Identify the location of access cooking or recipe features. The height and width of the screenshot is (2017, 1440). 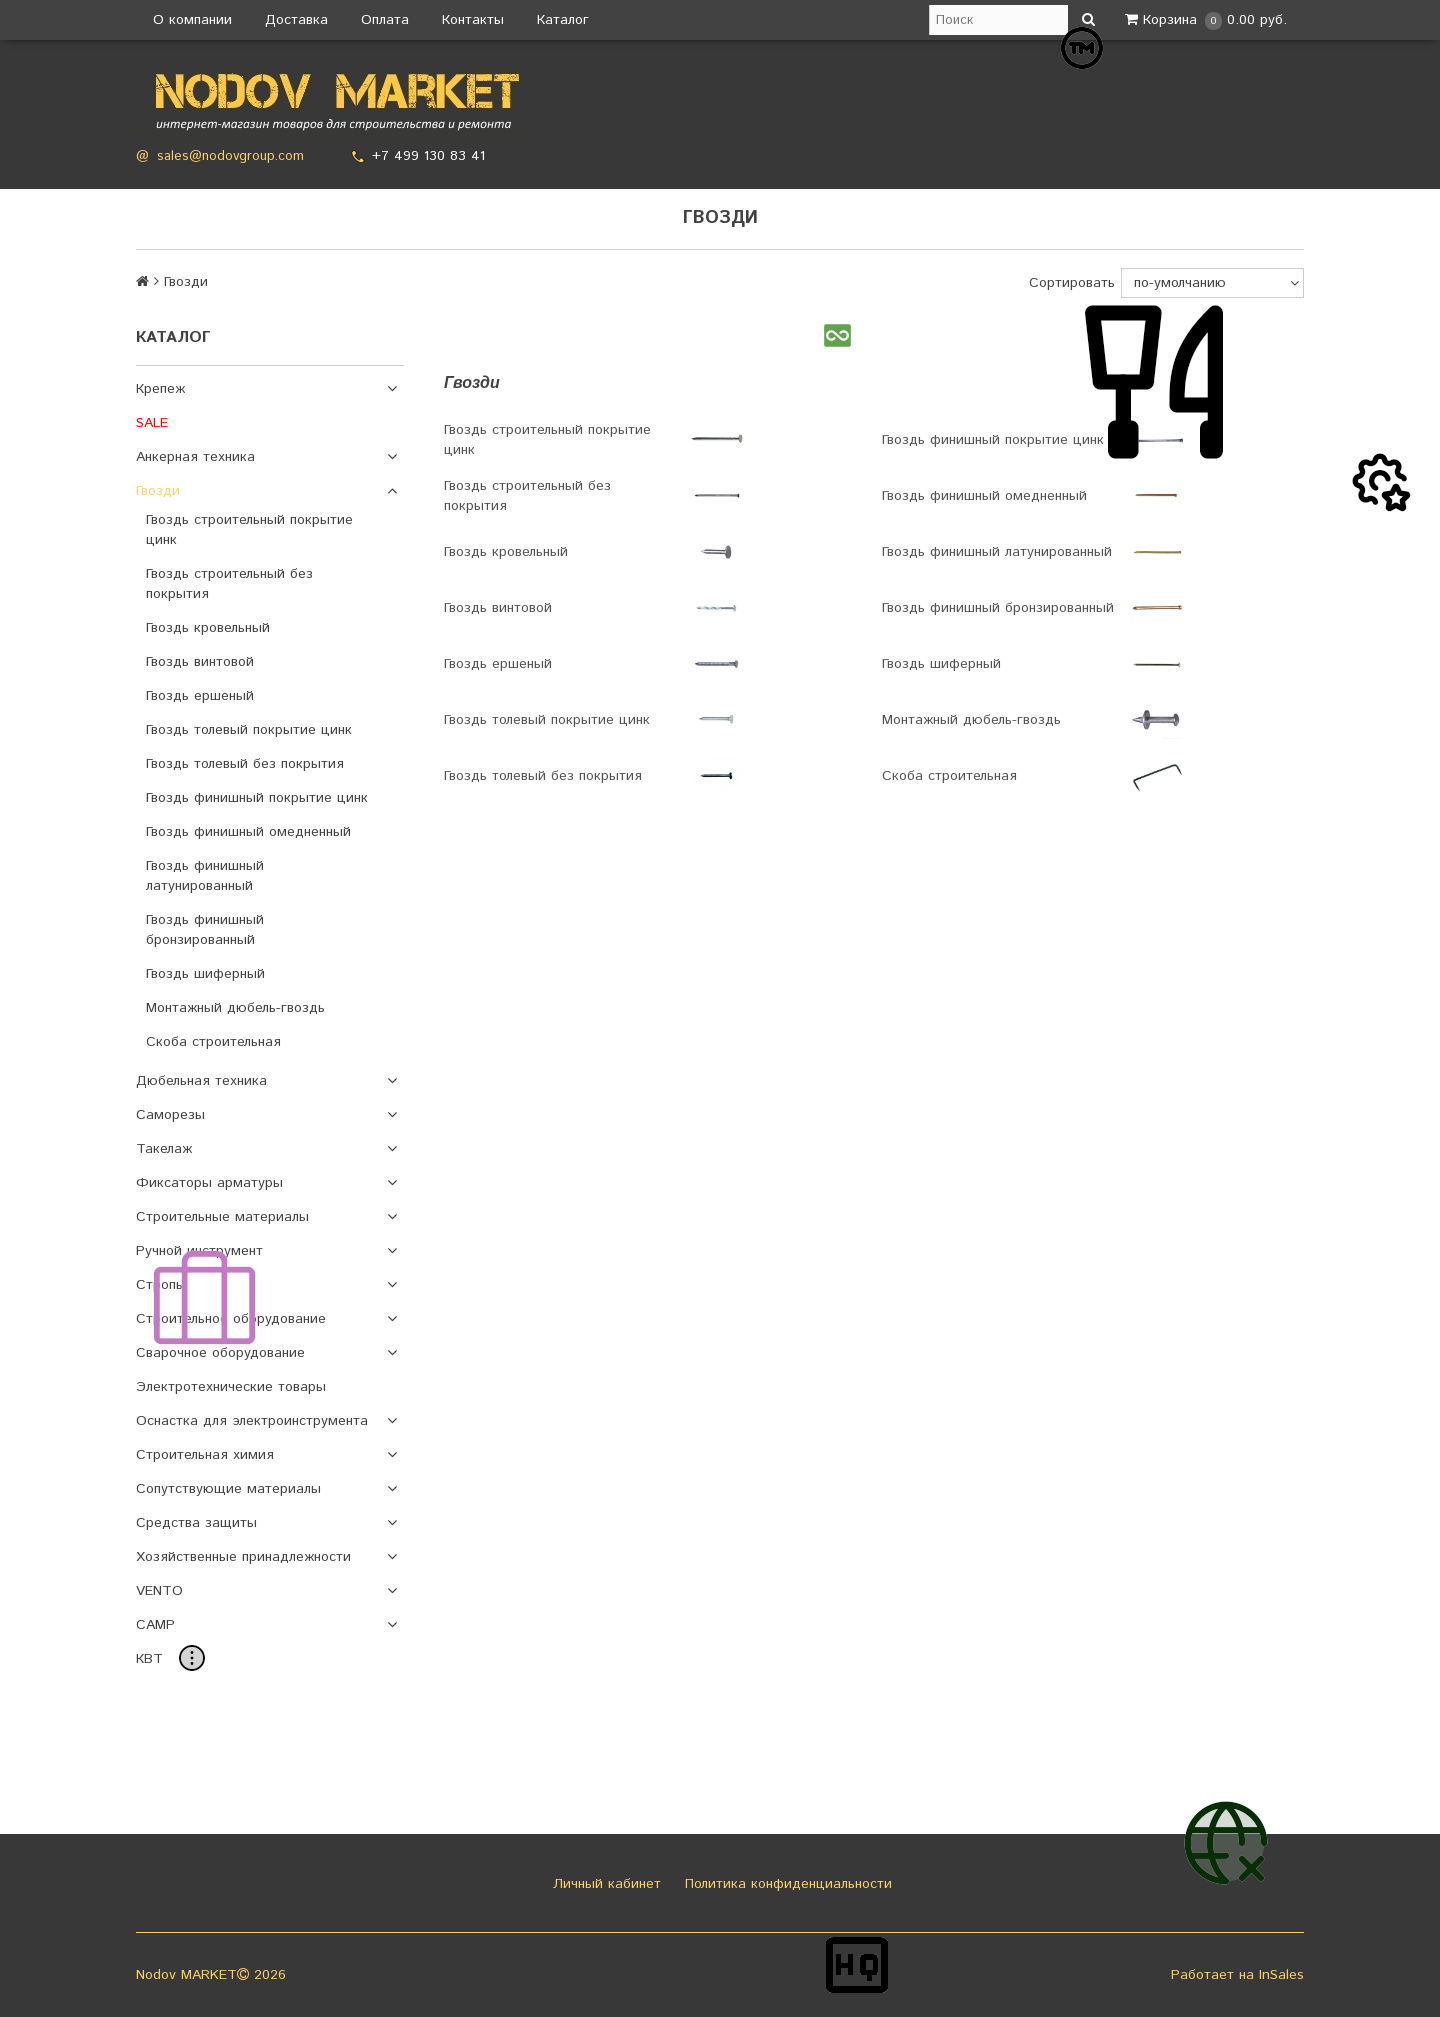
(1154, 382).